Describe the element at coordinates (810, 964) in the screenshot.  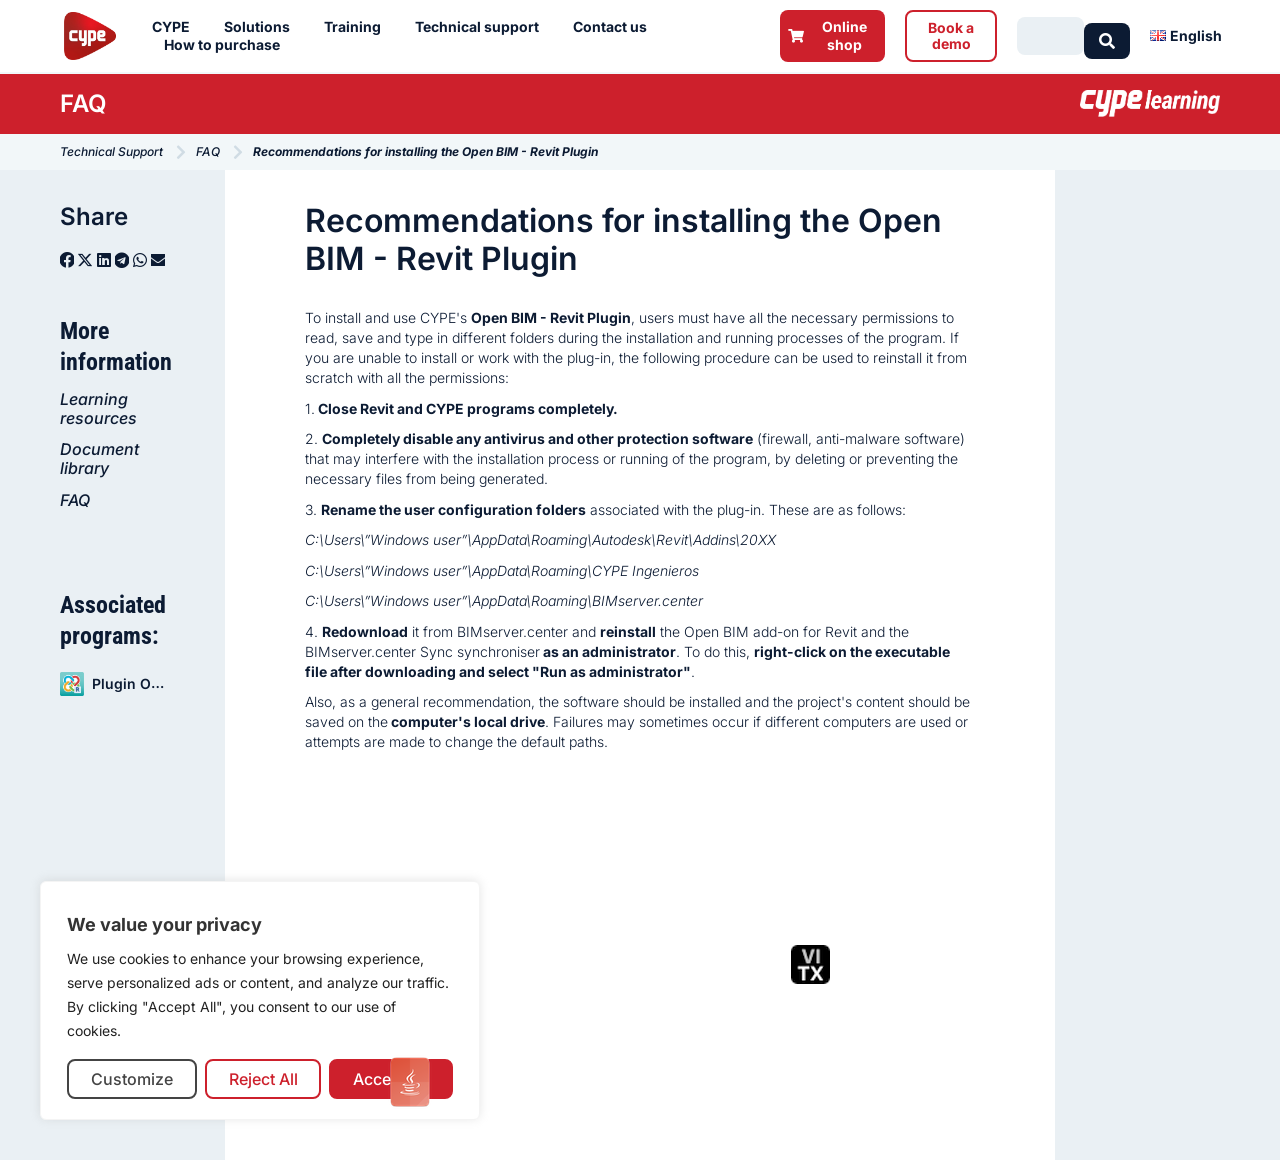
I see `switch to Vietnamese Telex input method` at that location.